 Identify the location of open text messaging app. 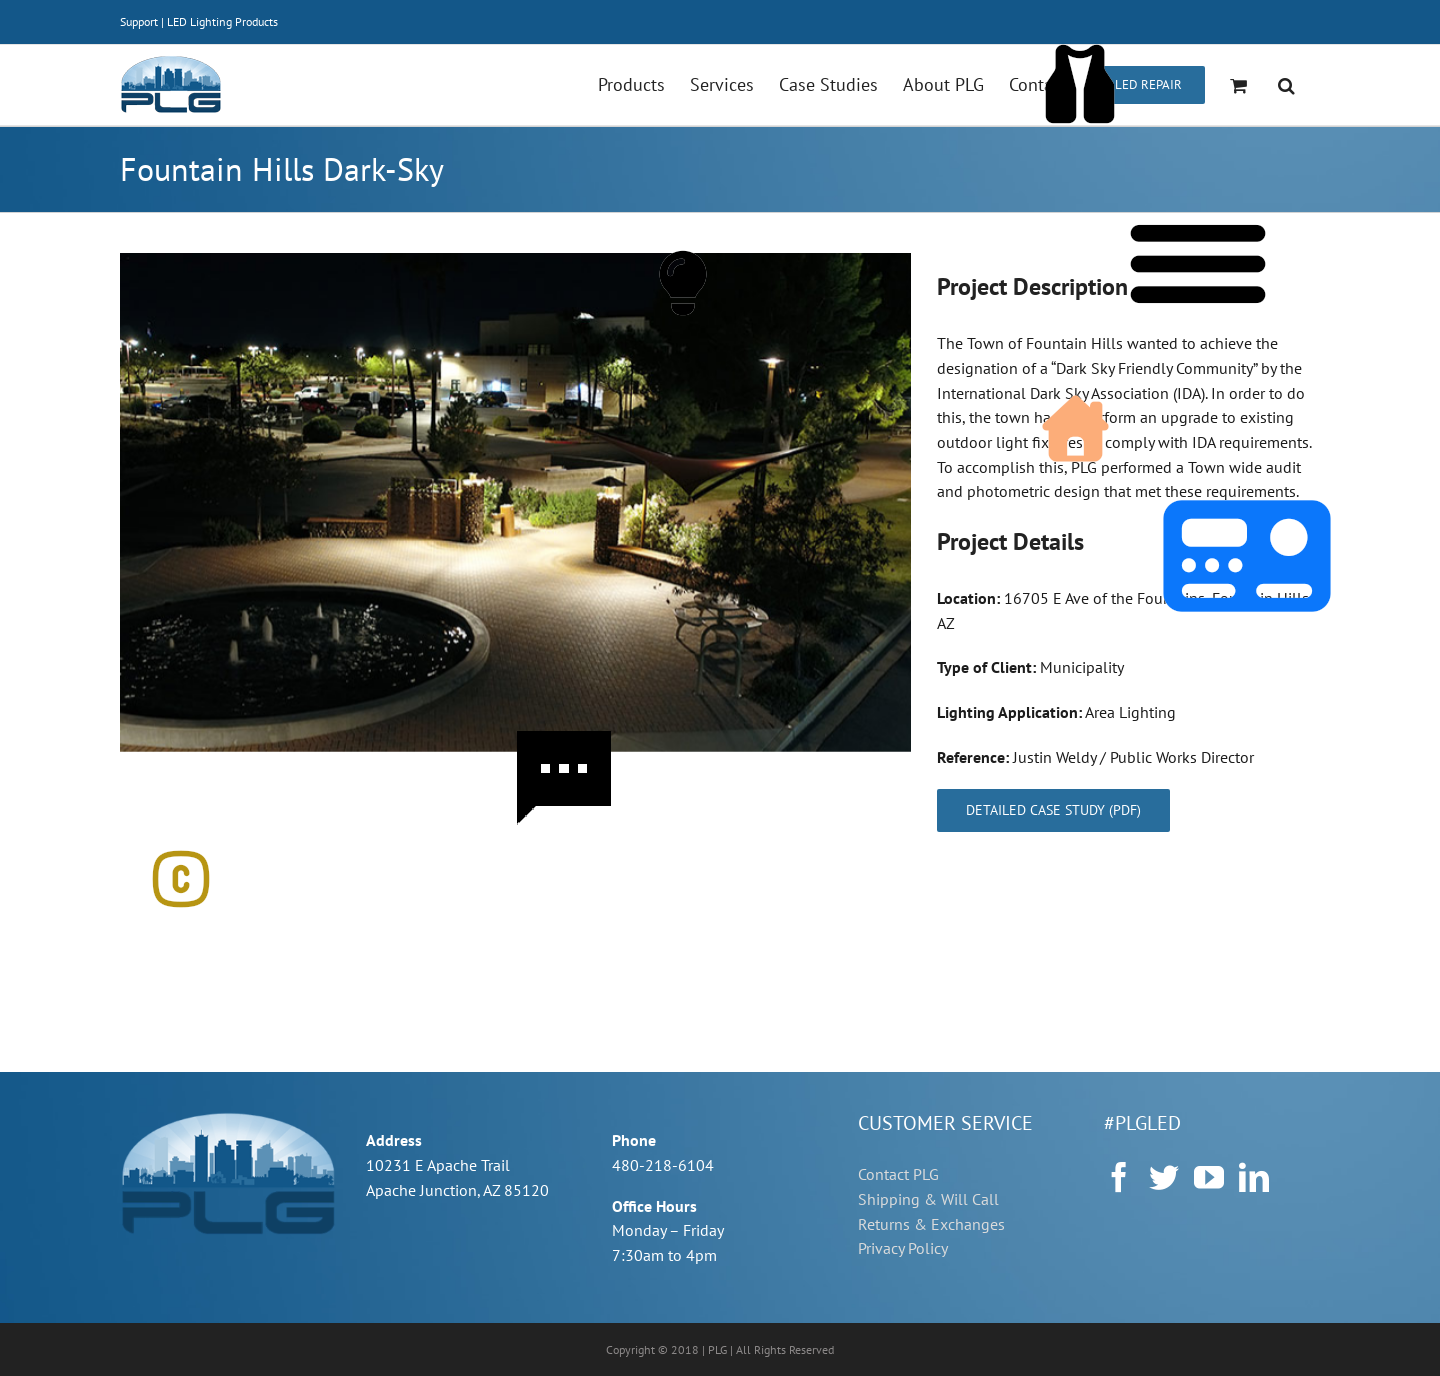
(564, 778).